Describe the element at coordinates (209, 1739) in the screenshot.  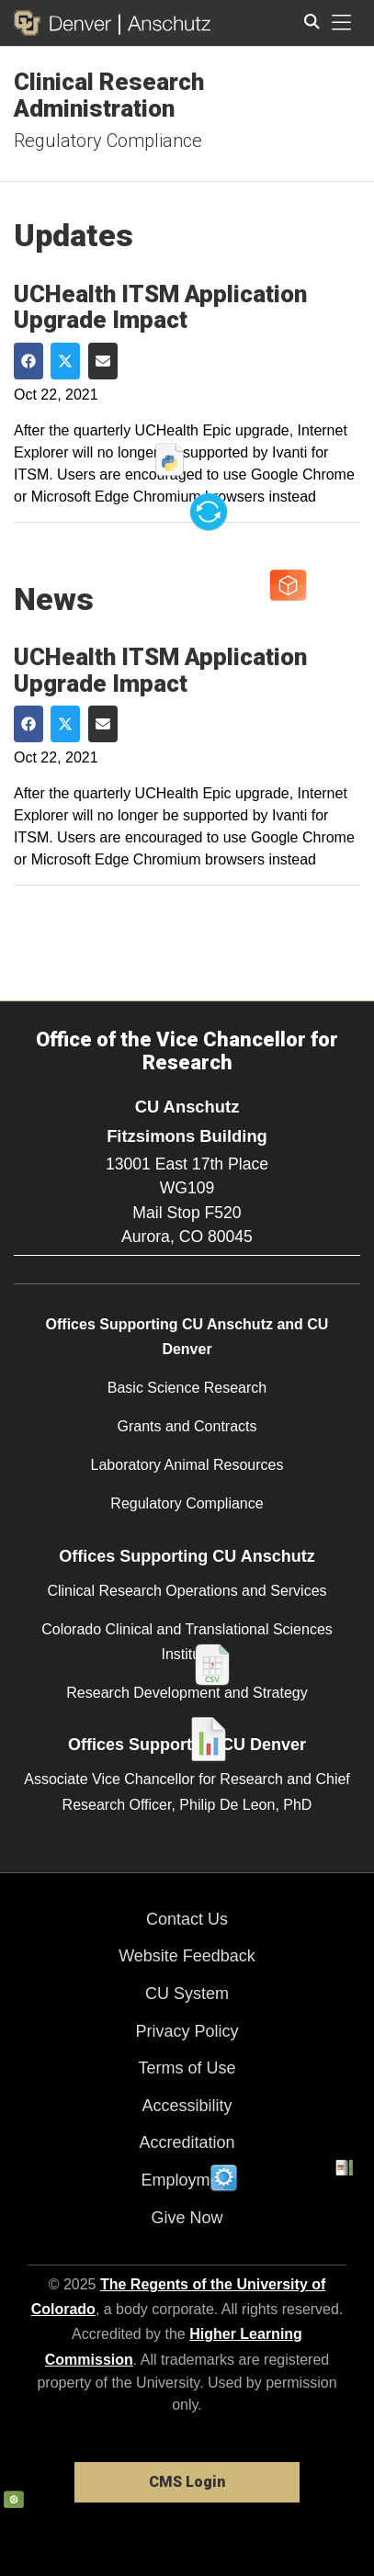
I see `open an opendocument chart file` at that location.